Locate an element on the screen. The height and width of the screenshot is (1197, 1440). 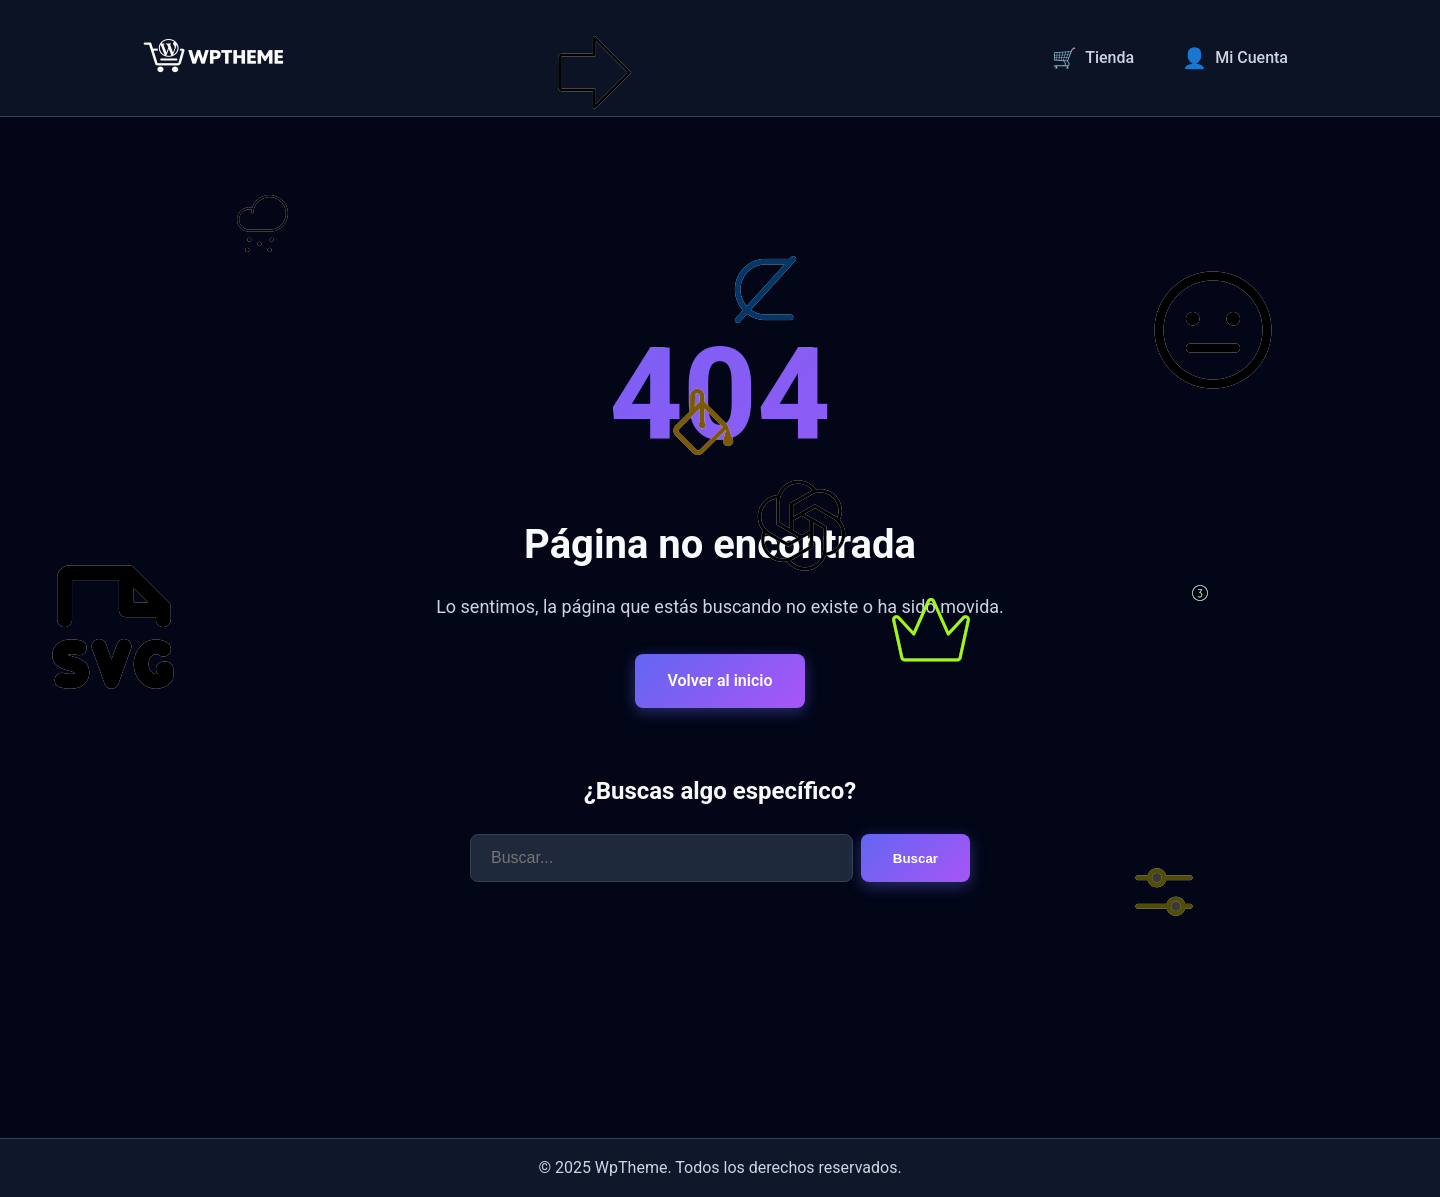
indicates premium or pro membership status is located at coordinates (931, 634).